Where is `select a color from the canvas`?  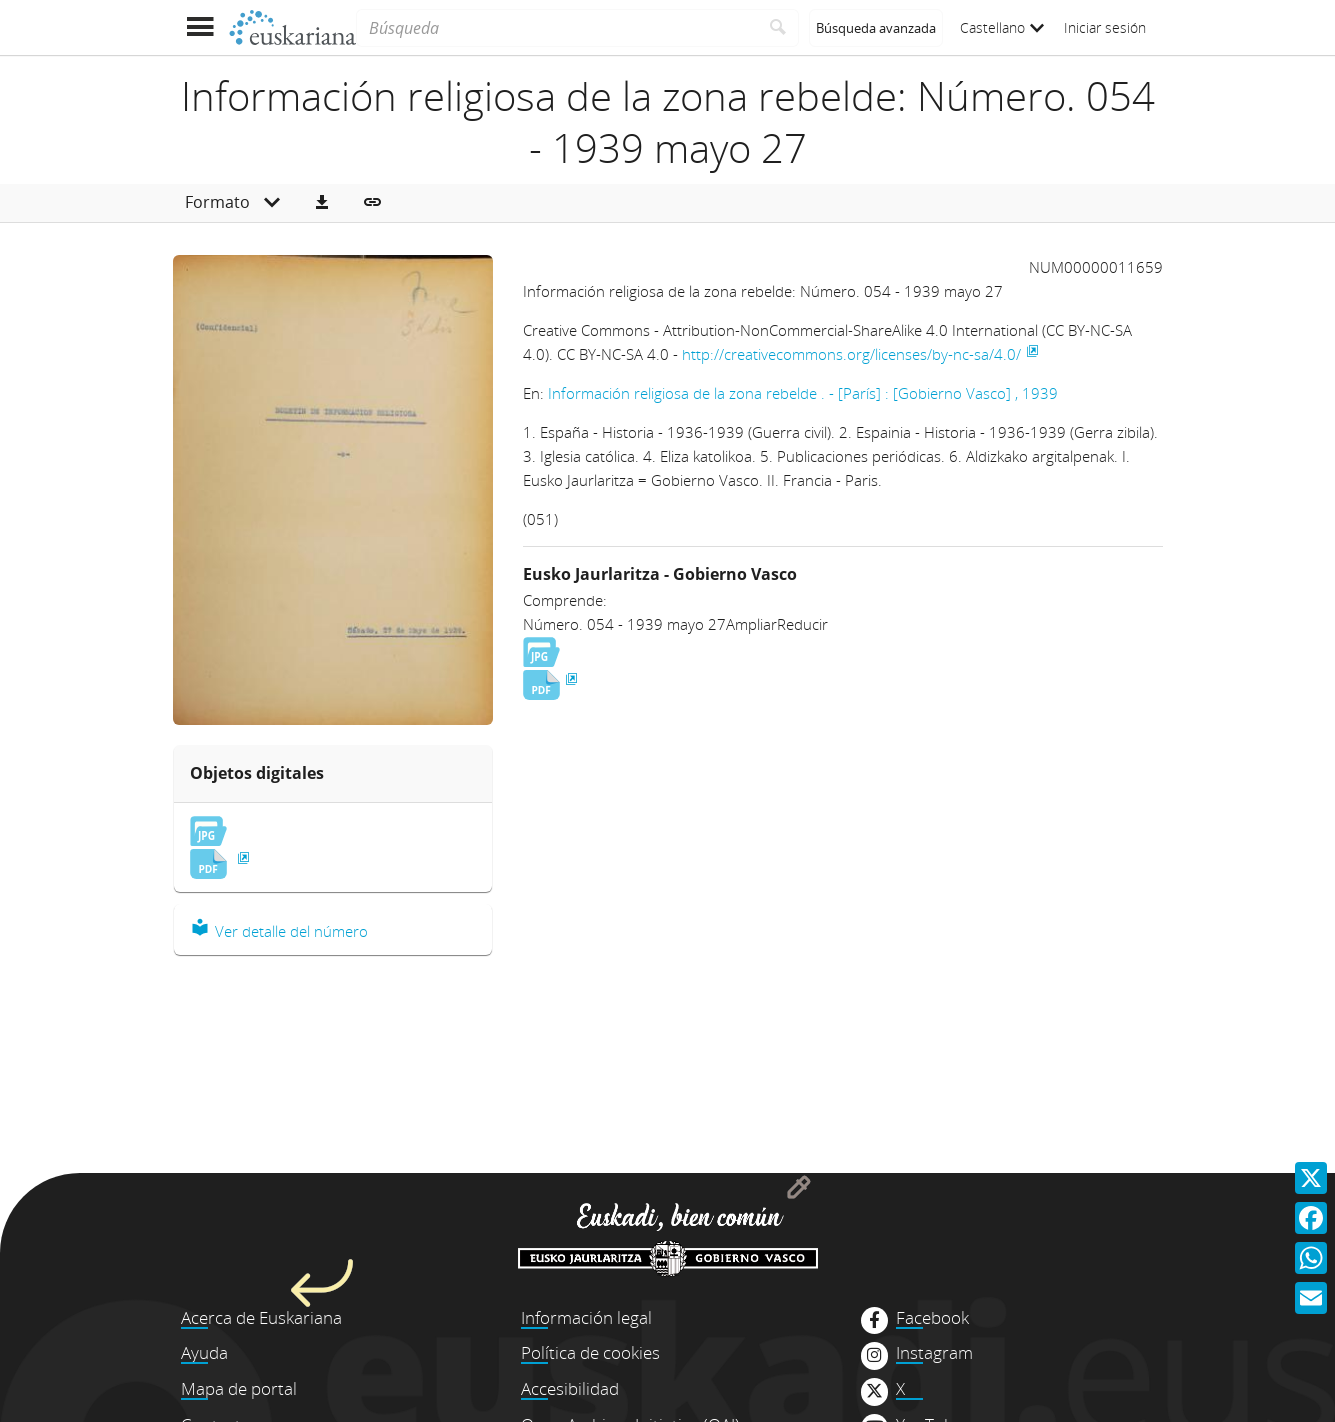 select a color from the canvas is located at coordinates (799, 1187).